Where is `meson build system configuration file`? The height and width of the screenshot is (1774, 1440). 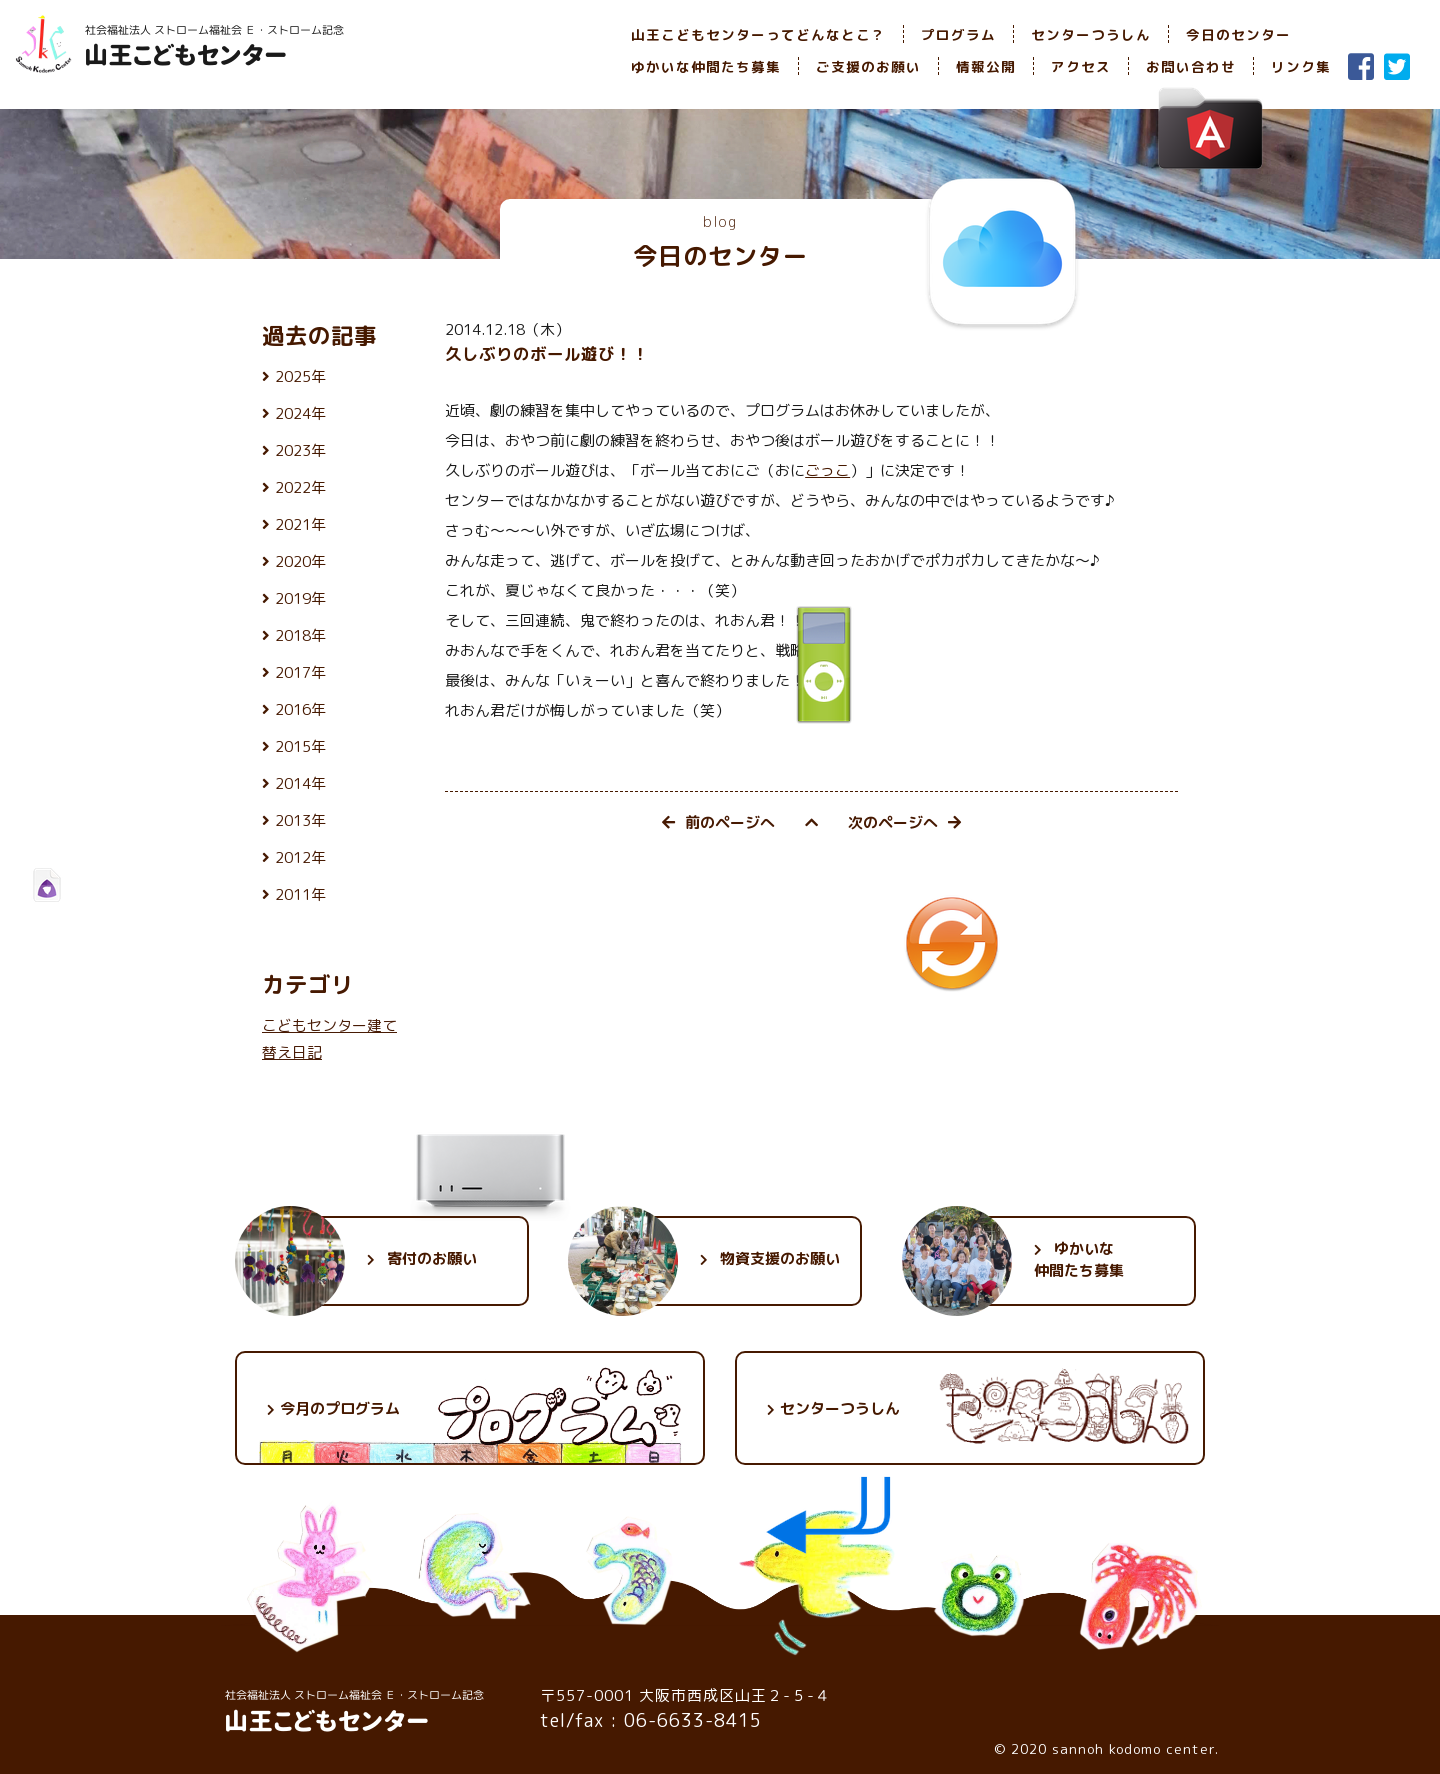 meson build system configuration file is located at coordinates (47, 885).